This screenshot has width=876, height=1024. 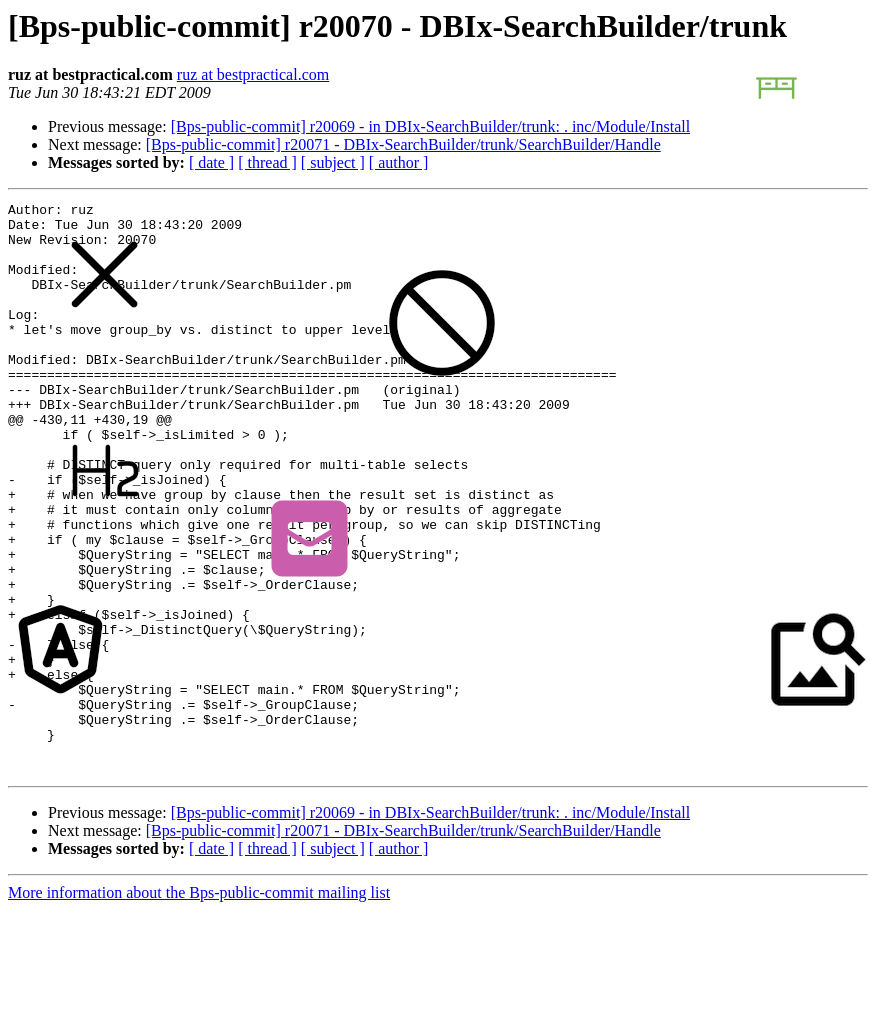 What do you see at coordinates (105, 470) in the screenshot?
I see `format text as heading level 2` at bounding box center [105, 470].